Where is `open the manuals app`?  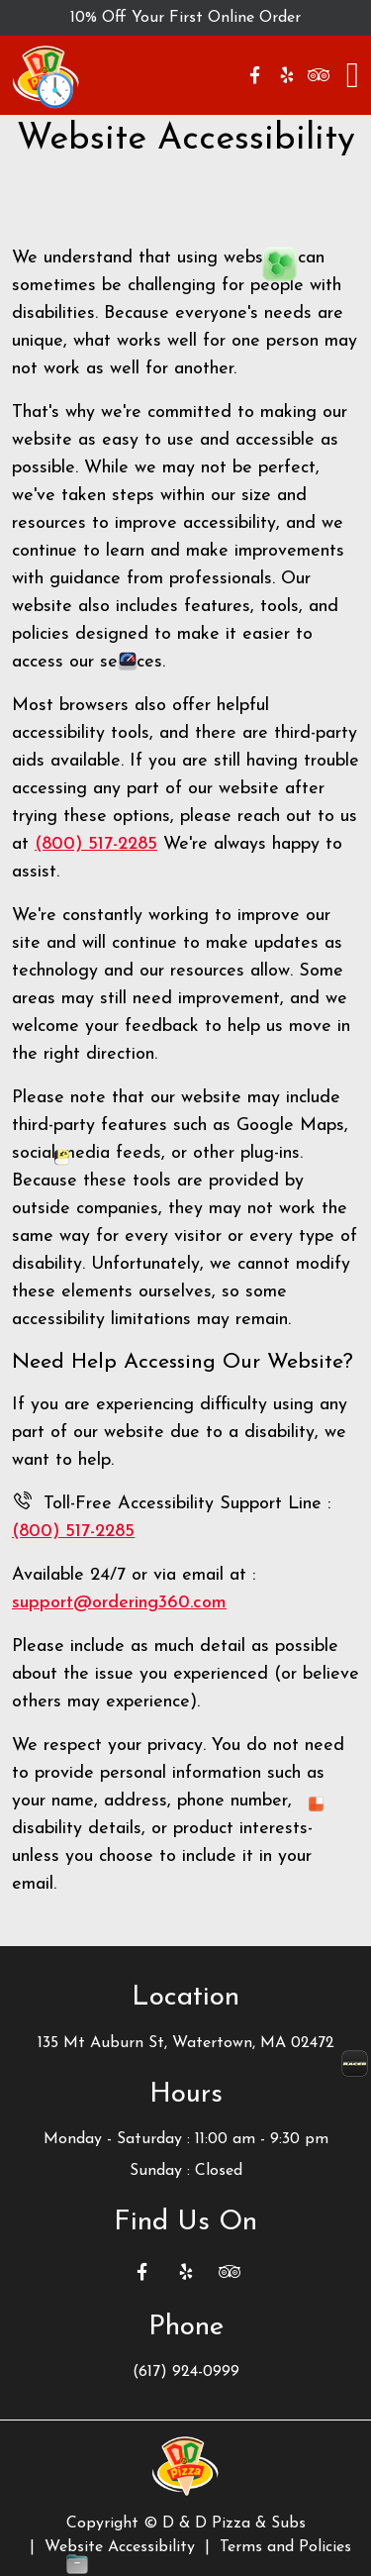
open the manuals app is located at coordinates (61, 1157).